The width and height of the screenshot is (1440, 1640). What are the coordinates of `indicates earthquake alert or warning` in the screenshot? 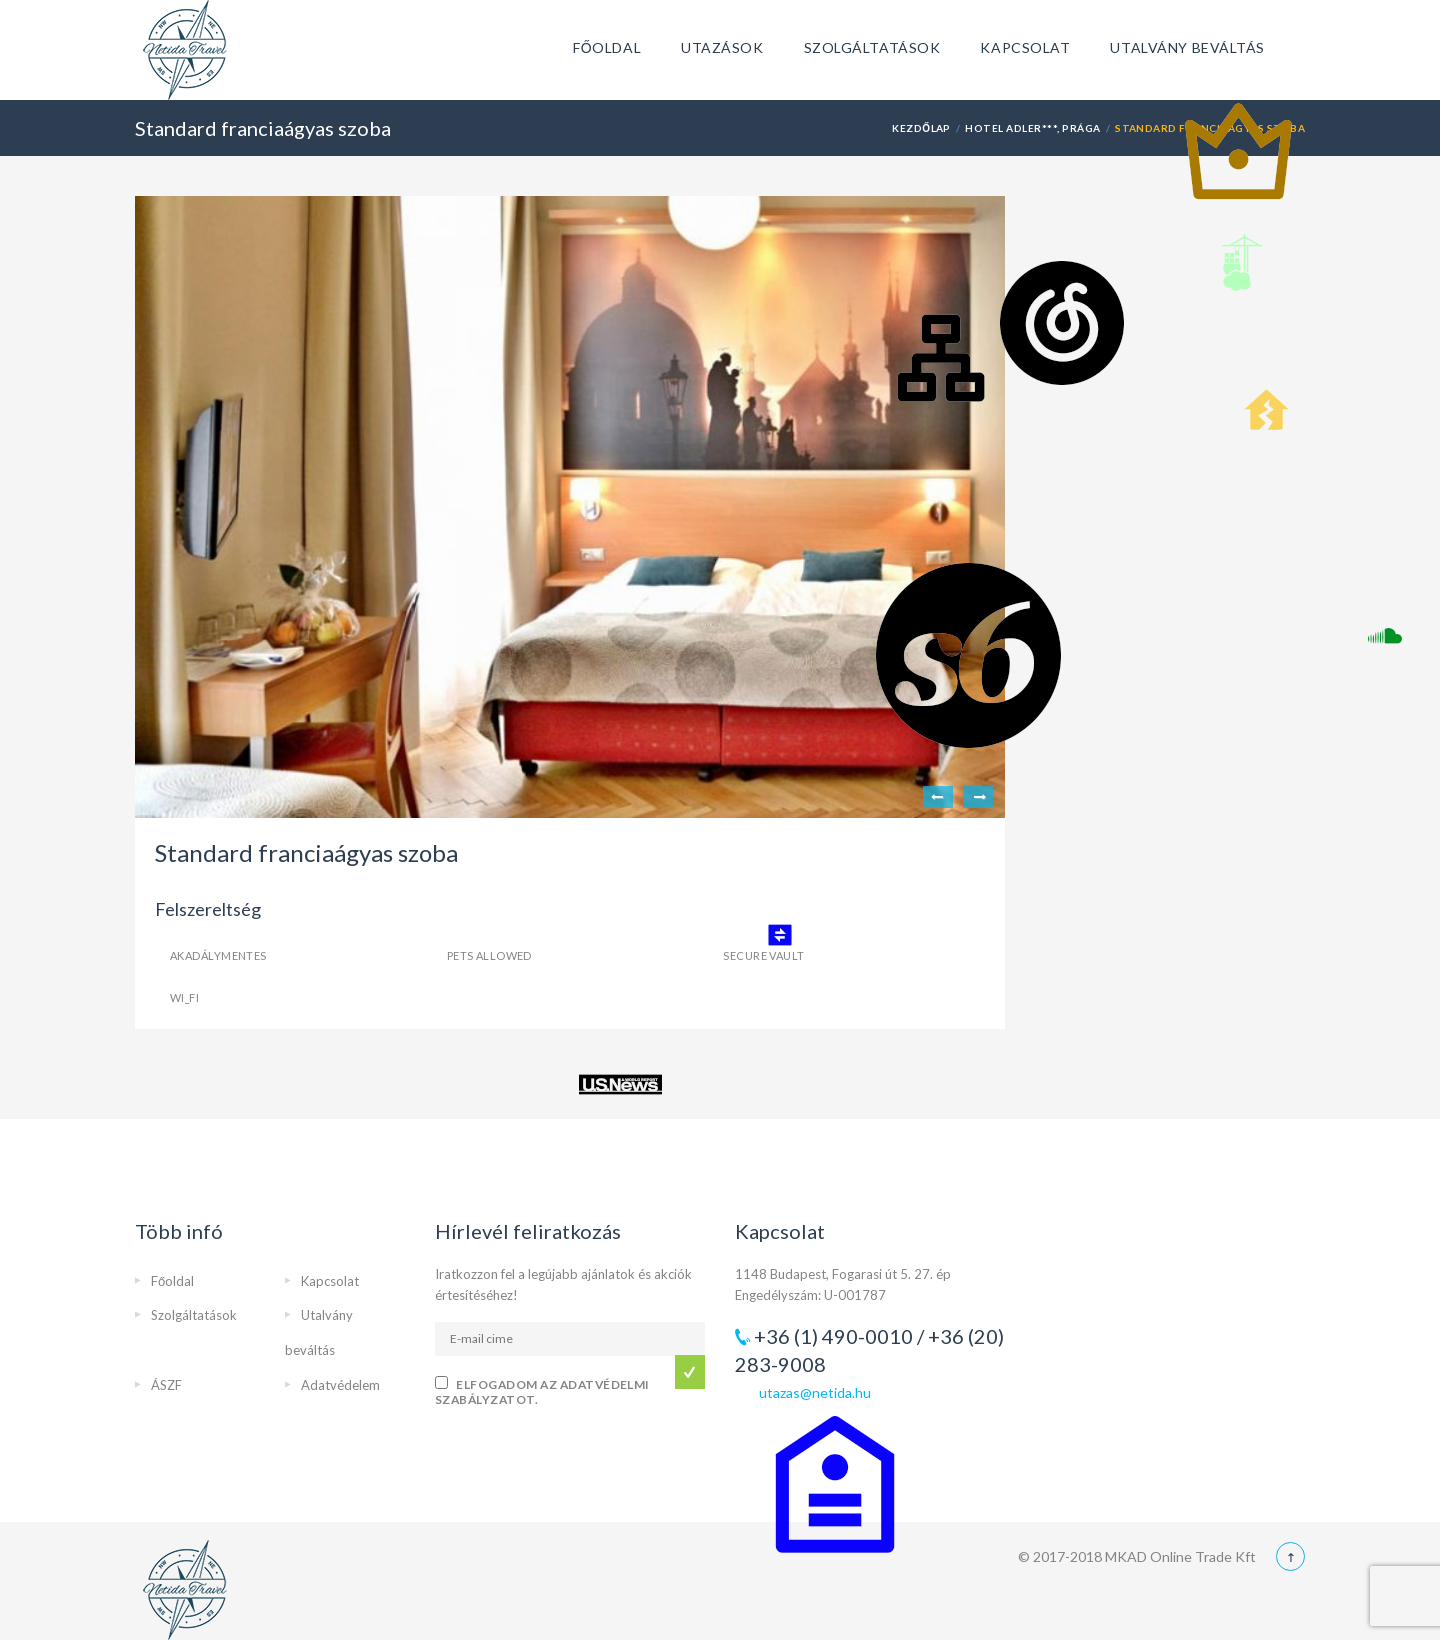 It's located at (1266, 411).